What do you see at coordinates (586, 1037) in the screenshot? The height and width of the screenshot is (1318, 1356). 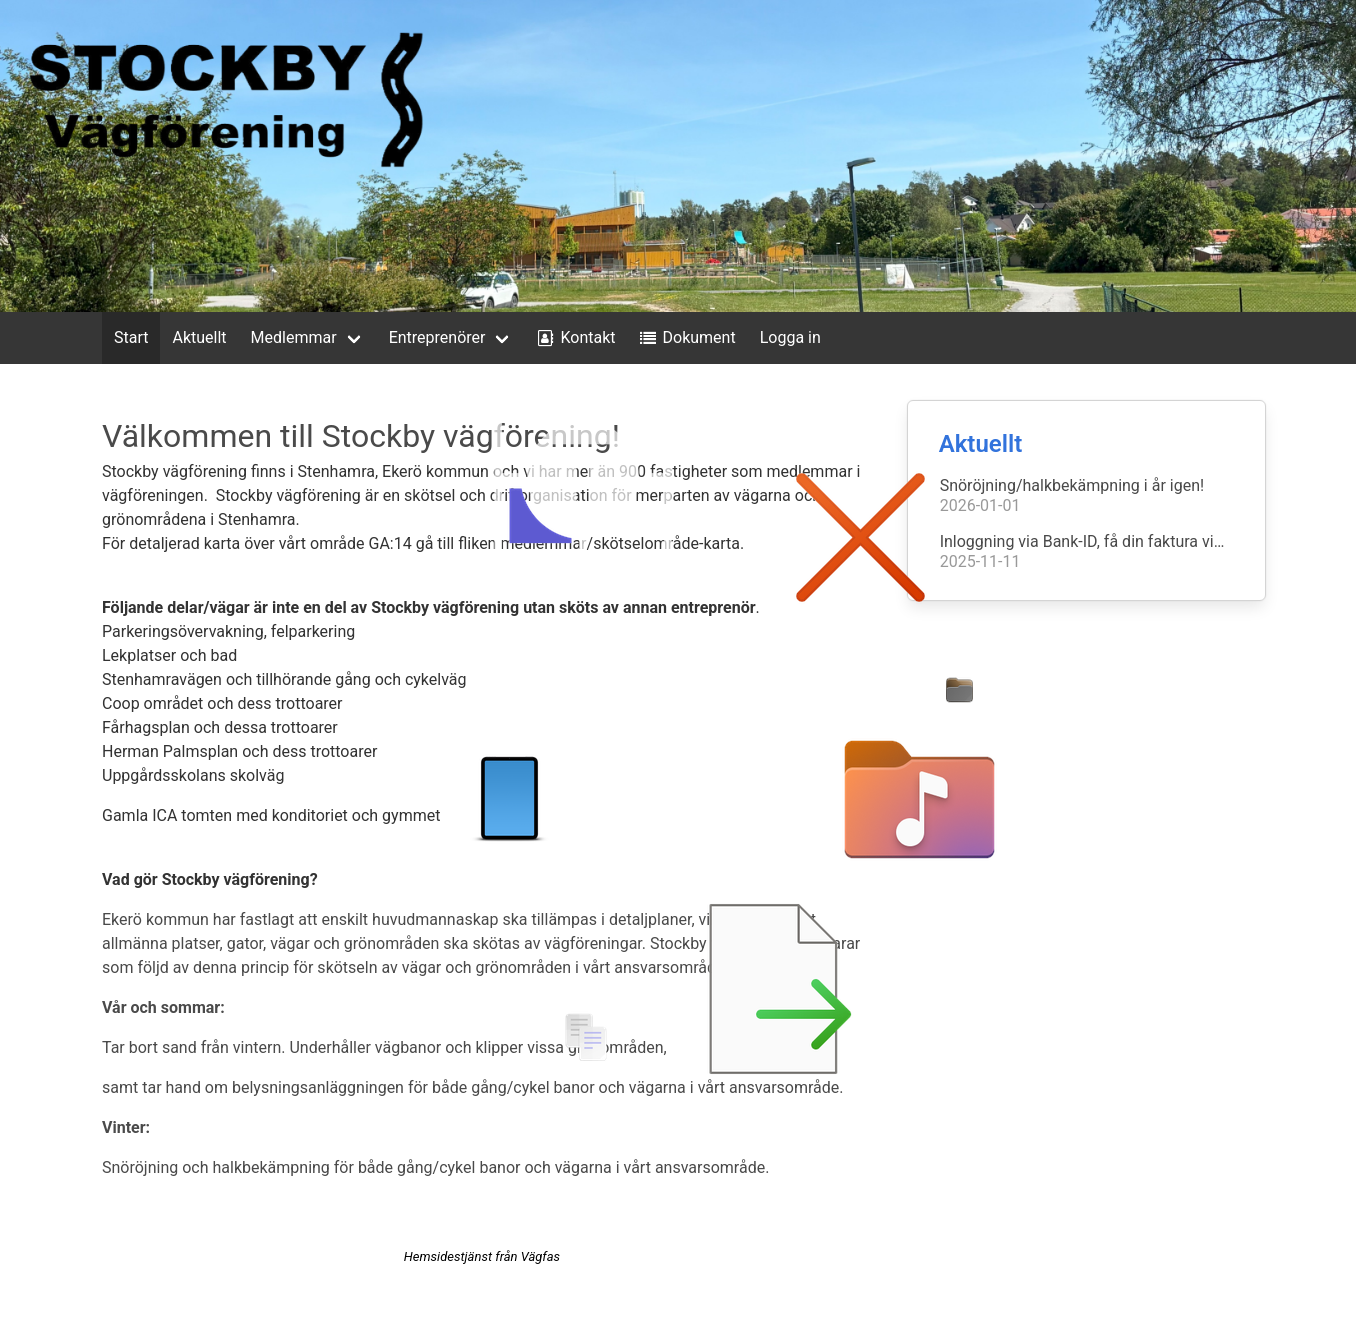 I see `copy selected content to clipboard` at bounding box center [586, 1037].